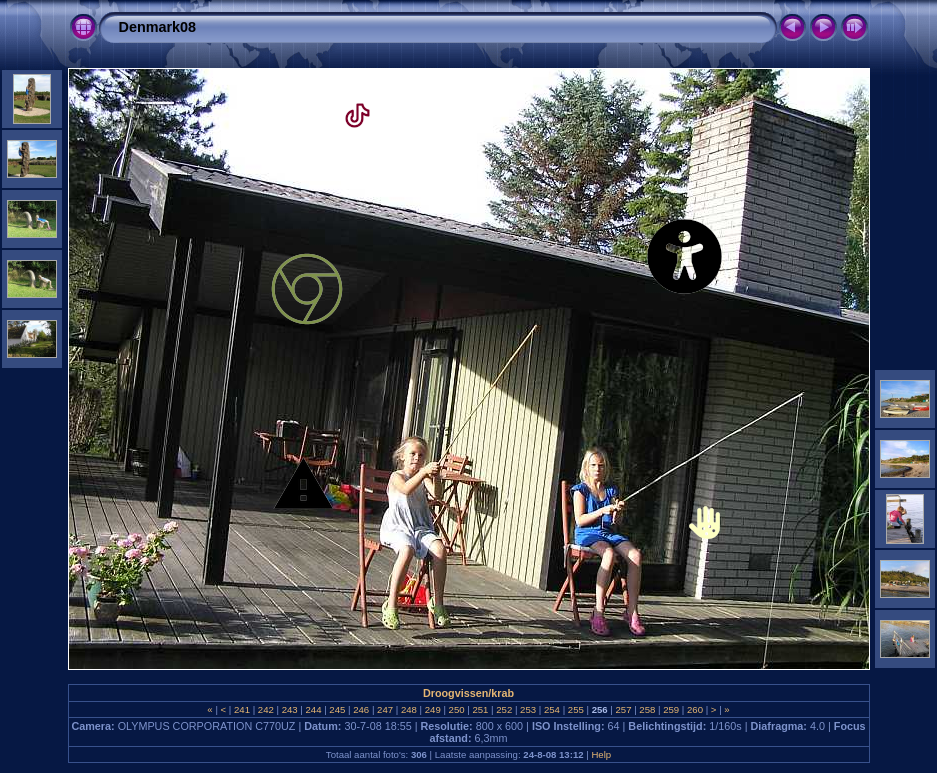 This screenshot has height=773, width=937. What do you see at coordinates (357, 115) in the screenshot?
I see `open TikTok app` at bounding box center [357, 115].